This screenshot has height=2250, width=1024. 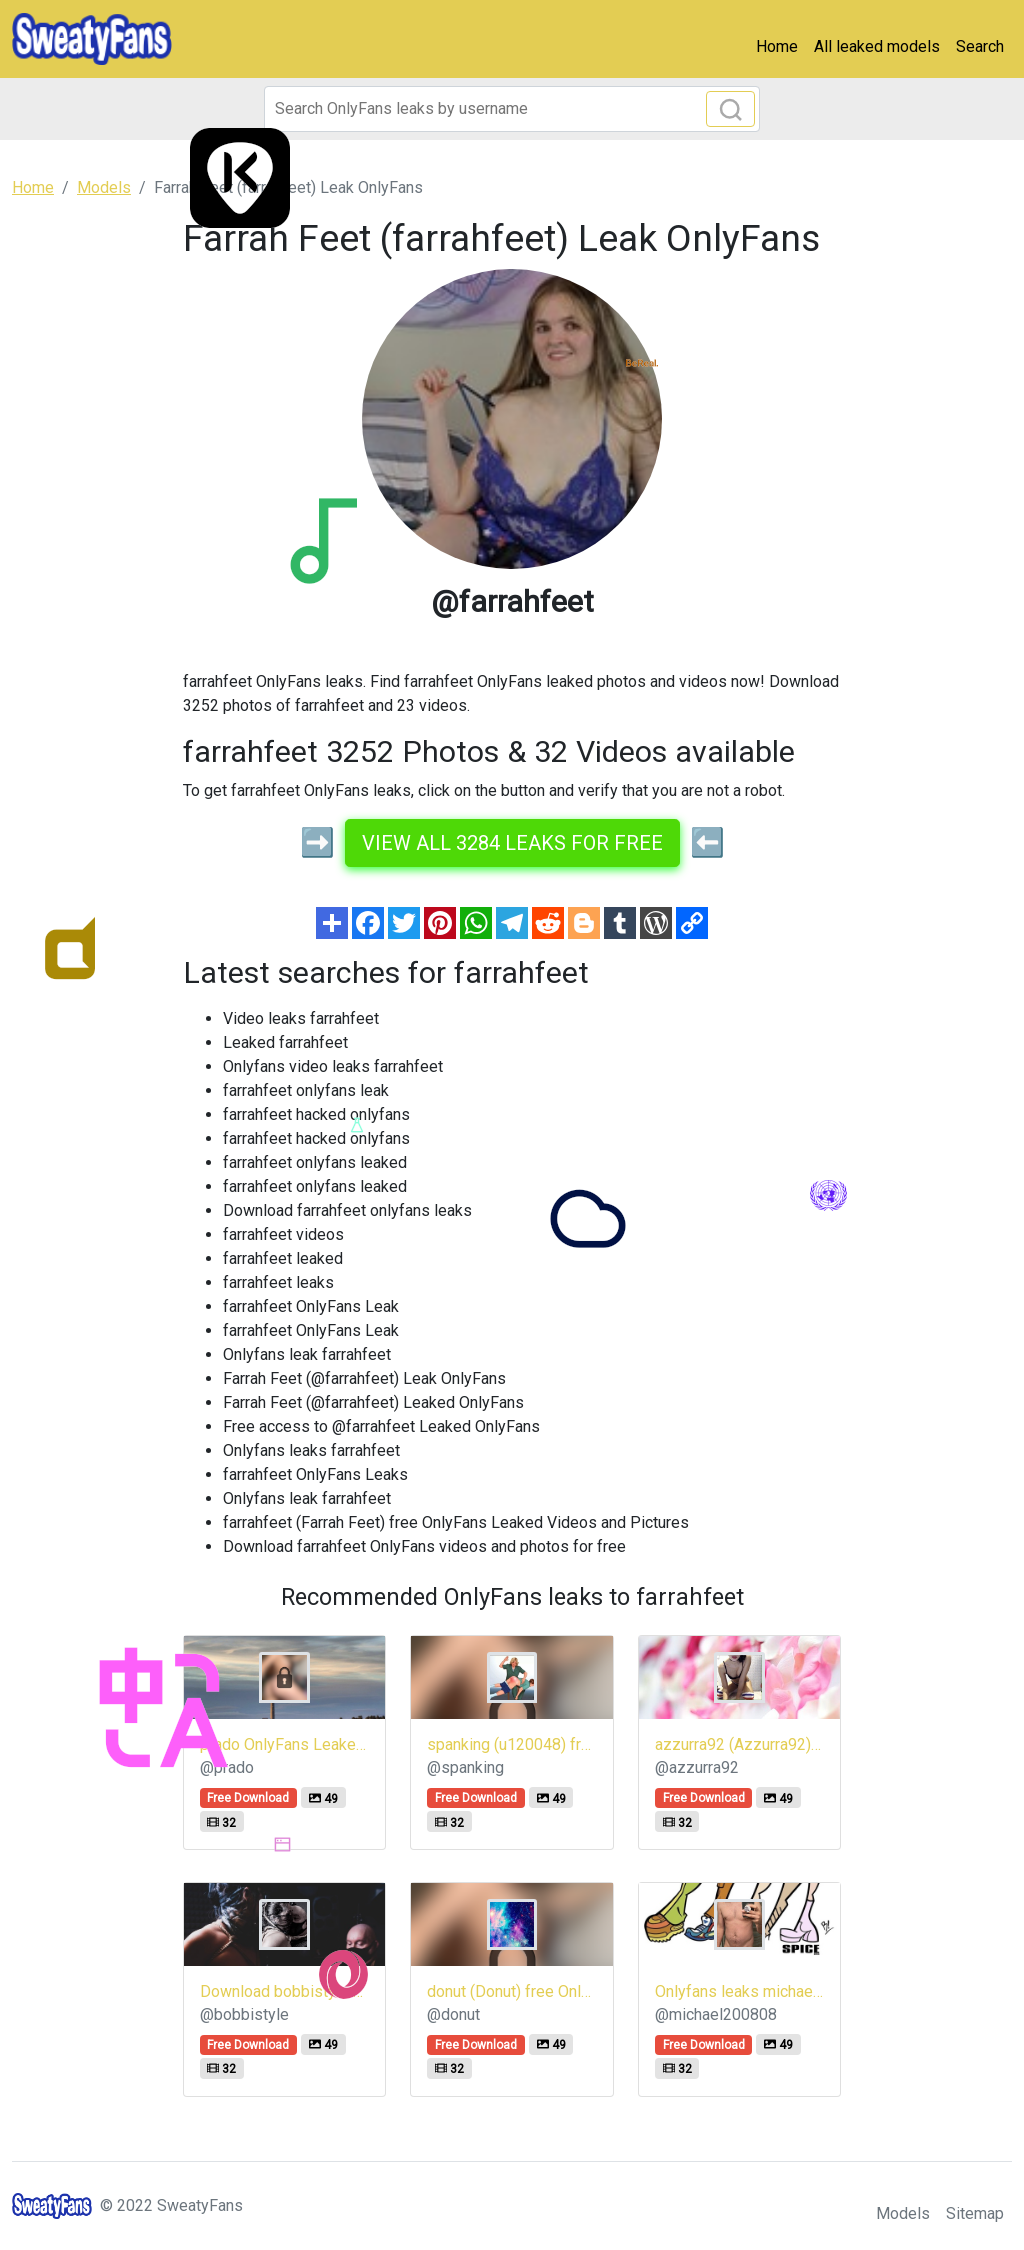 What do you see at coordinates (343, 1974) in the screenshot?
I see `json file format indicator` at bounding box center [343, 1974].